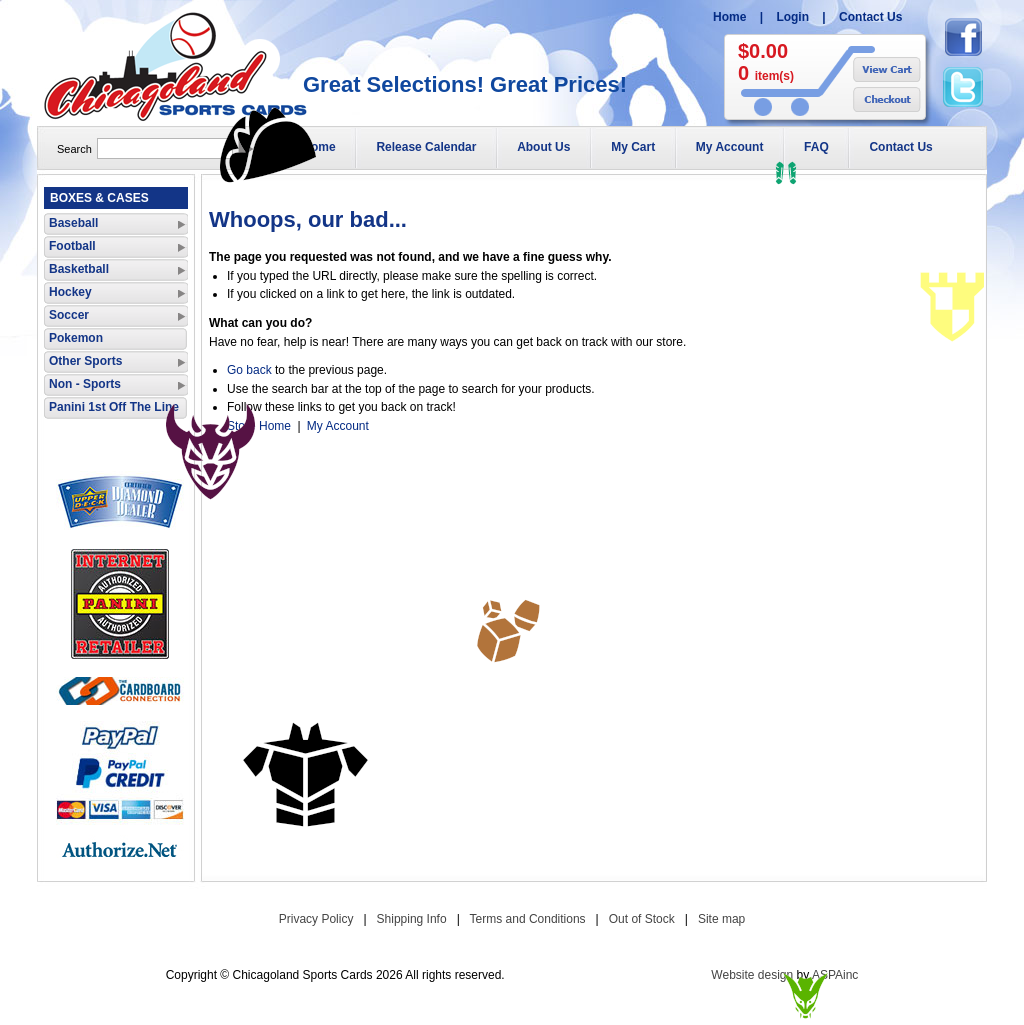  What do you see at coordinates (305, 774) in the screenshot?
I see `equip shoulder armor to your character` at bounding box center [305, 774].